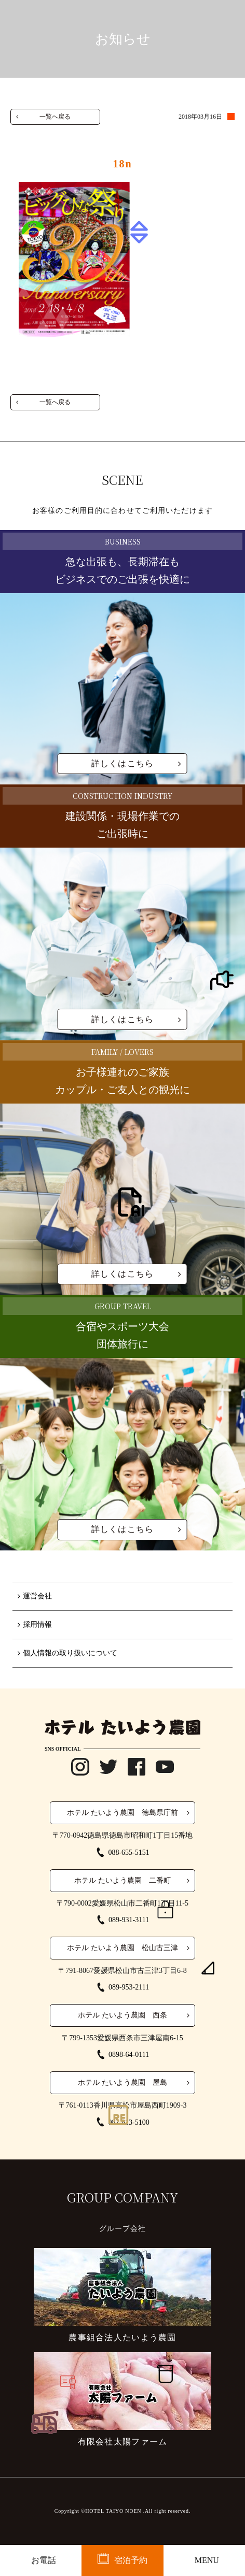 The height and width of the screenshot is (2576, 245). What do you see at coordinates (165, 2374) in the screenshot?
I see `access experimental or beta features` at bounding box center [165, 2374].